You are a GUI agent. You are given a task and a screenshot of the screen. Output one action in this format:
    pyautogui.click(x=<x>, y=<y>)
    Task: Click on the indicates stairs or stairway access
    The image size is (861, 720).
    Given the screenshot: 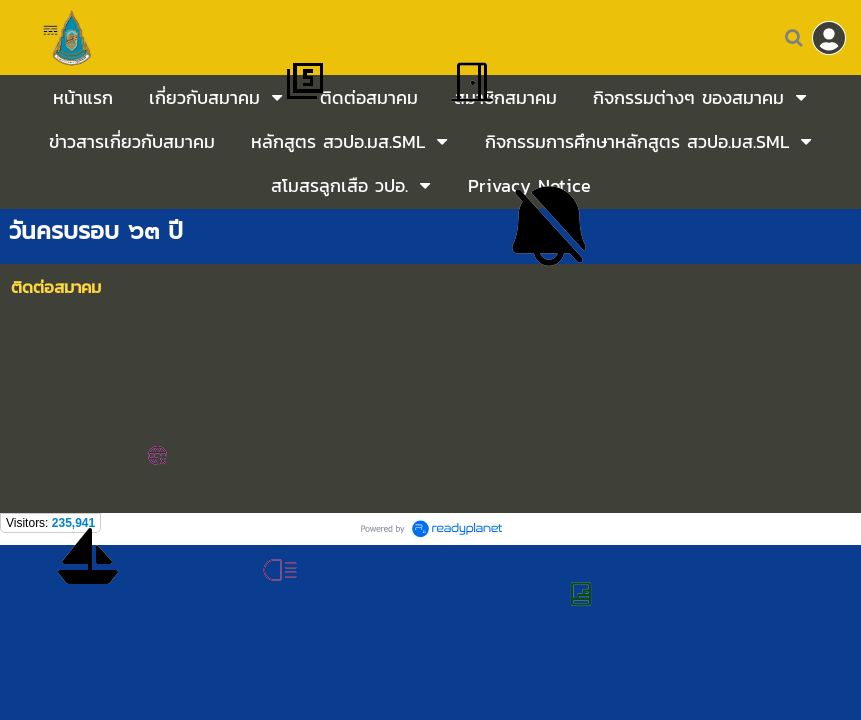 What is the action you would take?
    pyautogui.click(x=581, y=594)
    